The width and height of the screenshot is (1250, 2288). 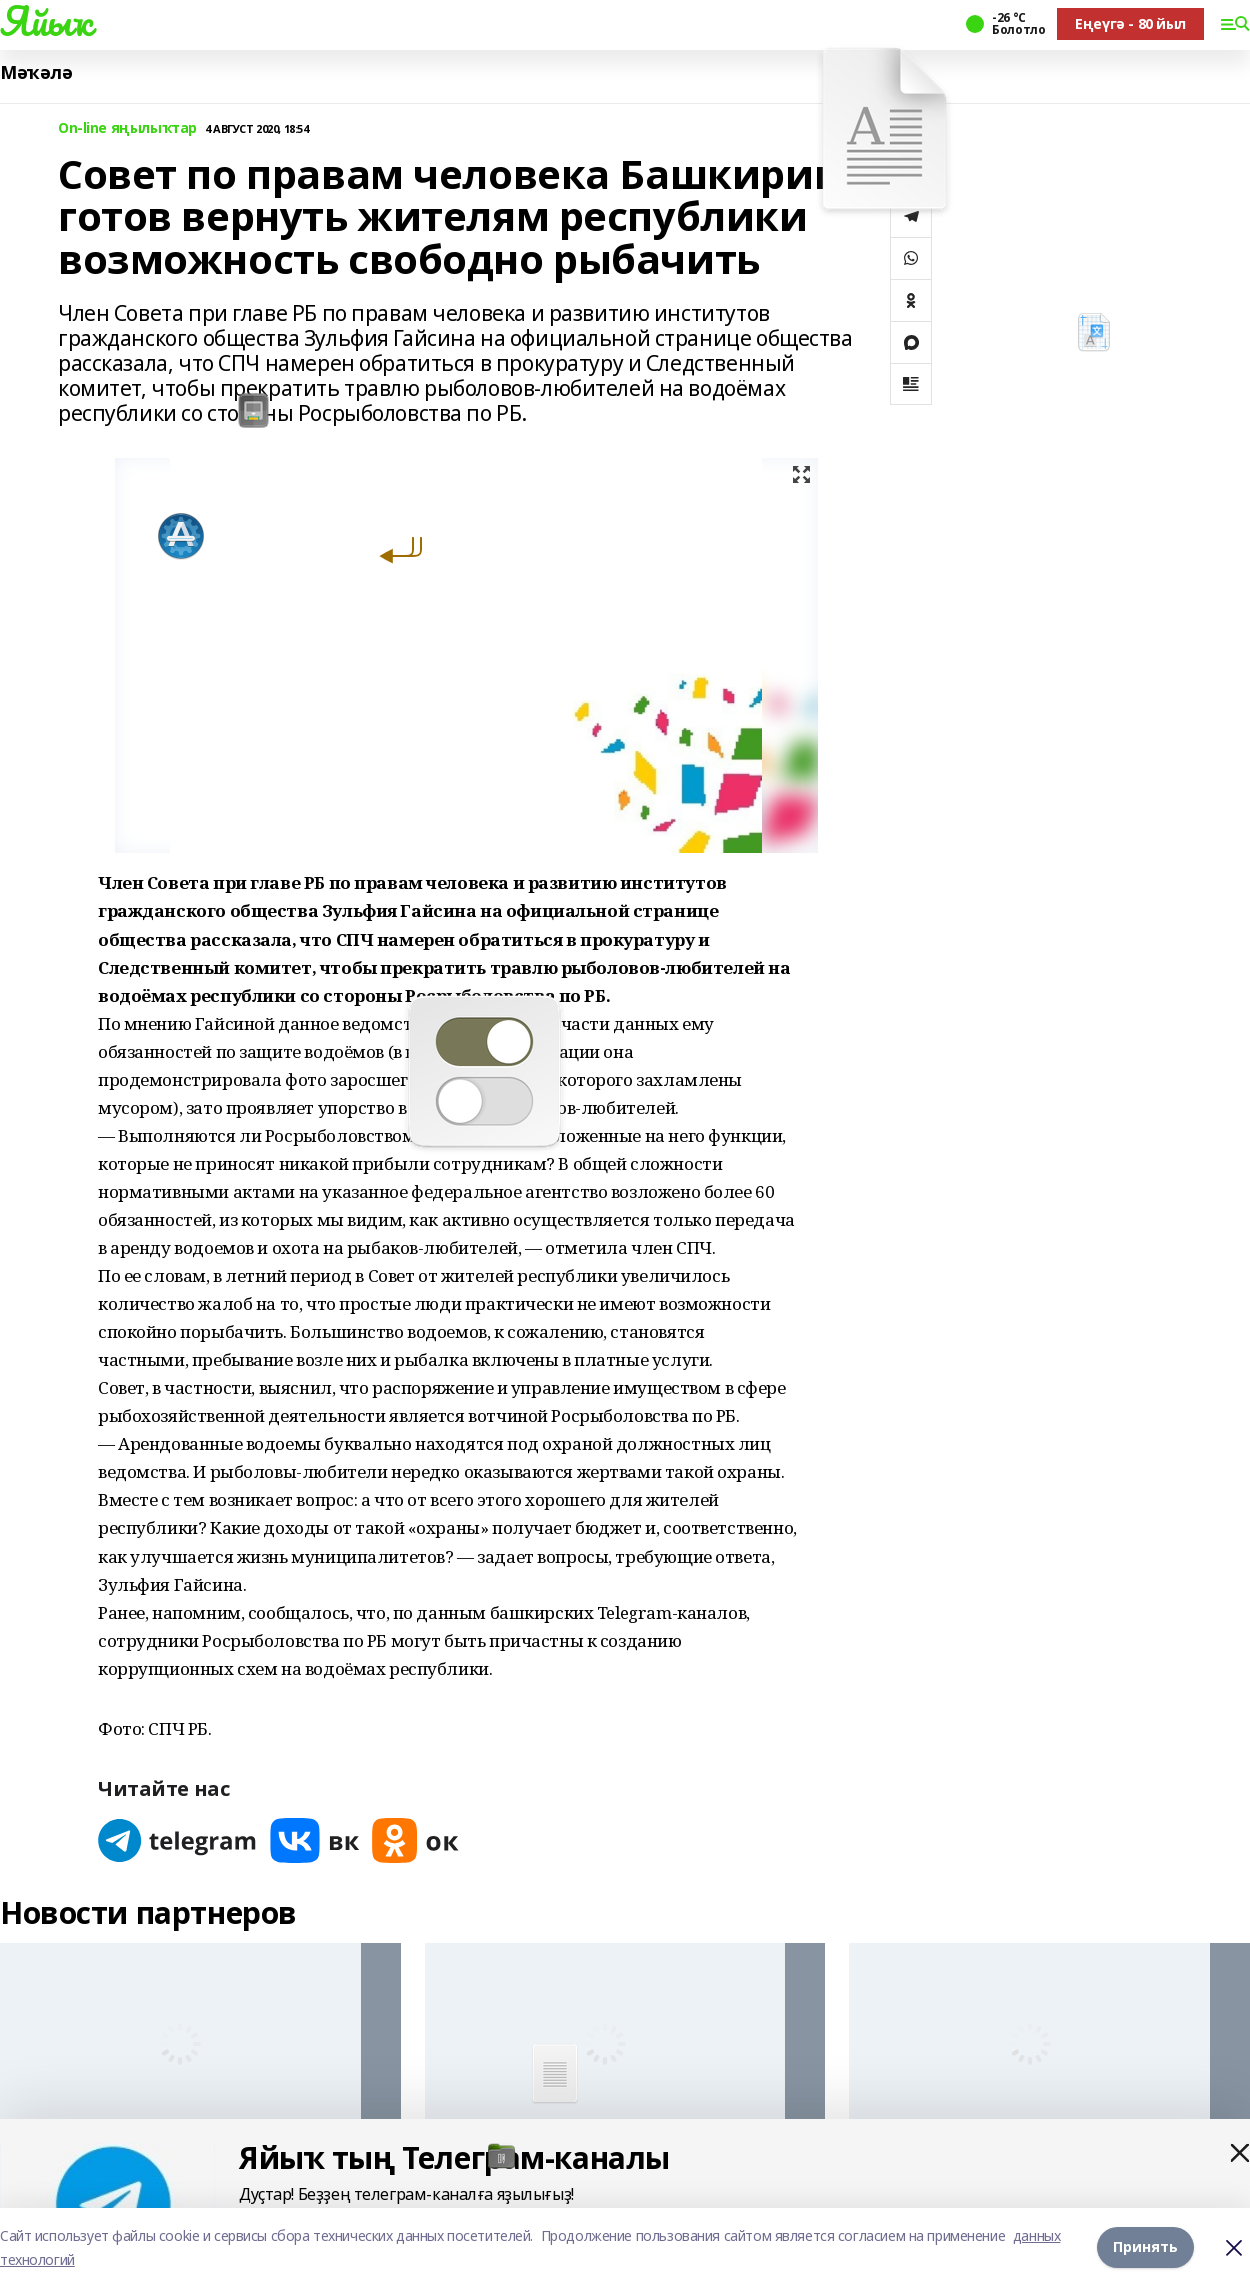 What do you see at coordinates (253, 410) in the screenshot?
I see `NES game ROM file` at bounding box center [253, 410].